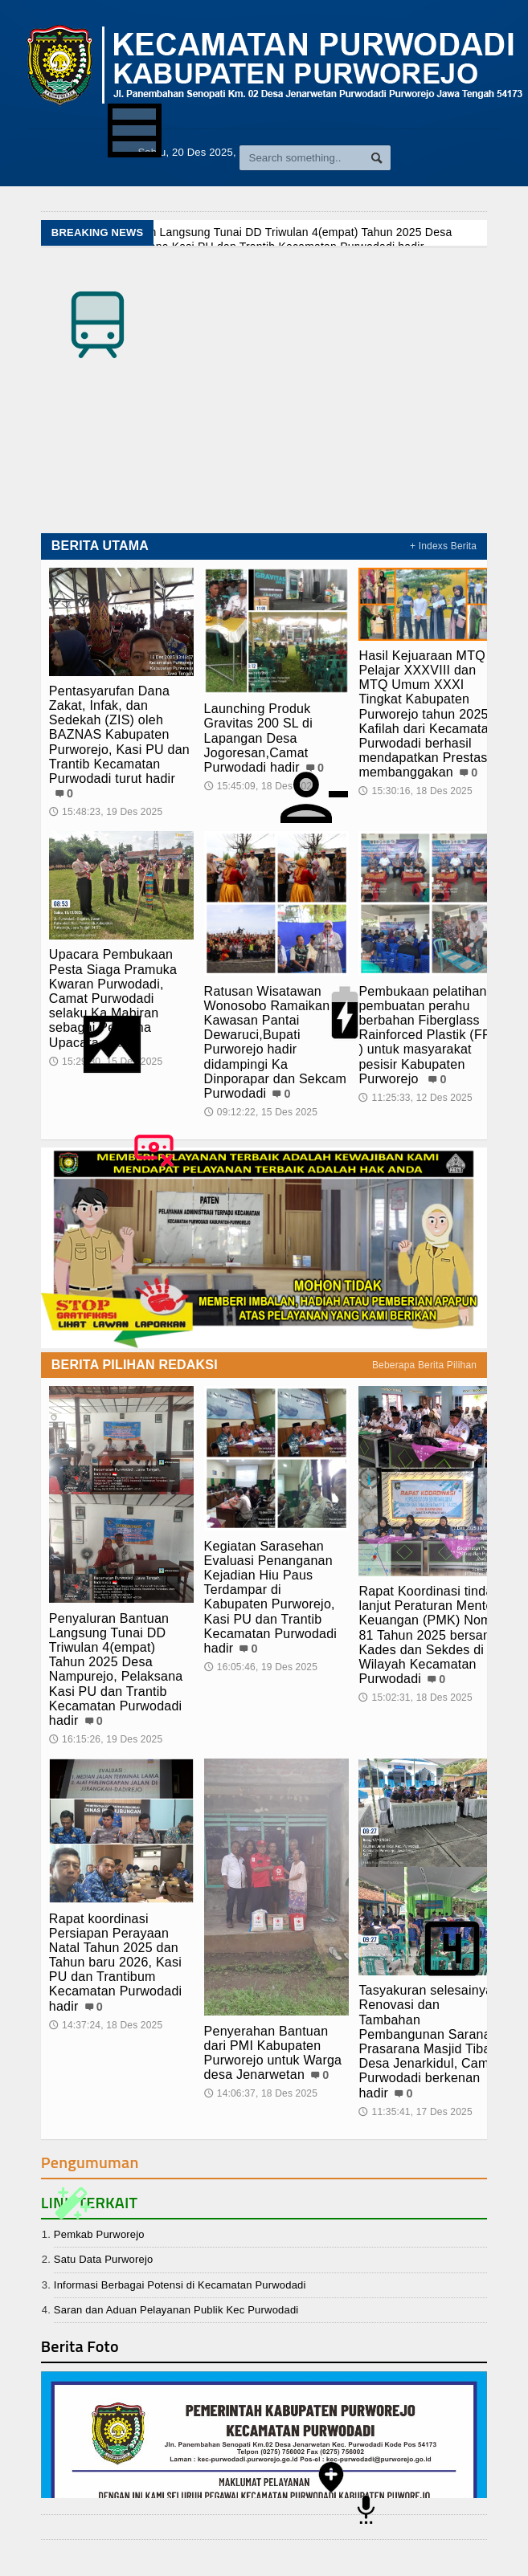 Image resolution: width=528 pixels, height=2576 pixels. What do you see at coordinates (313, 797) in the screenshot?
I see `remove a contact or friend` at bounding box center [313, 797].